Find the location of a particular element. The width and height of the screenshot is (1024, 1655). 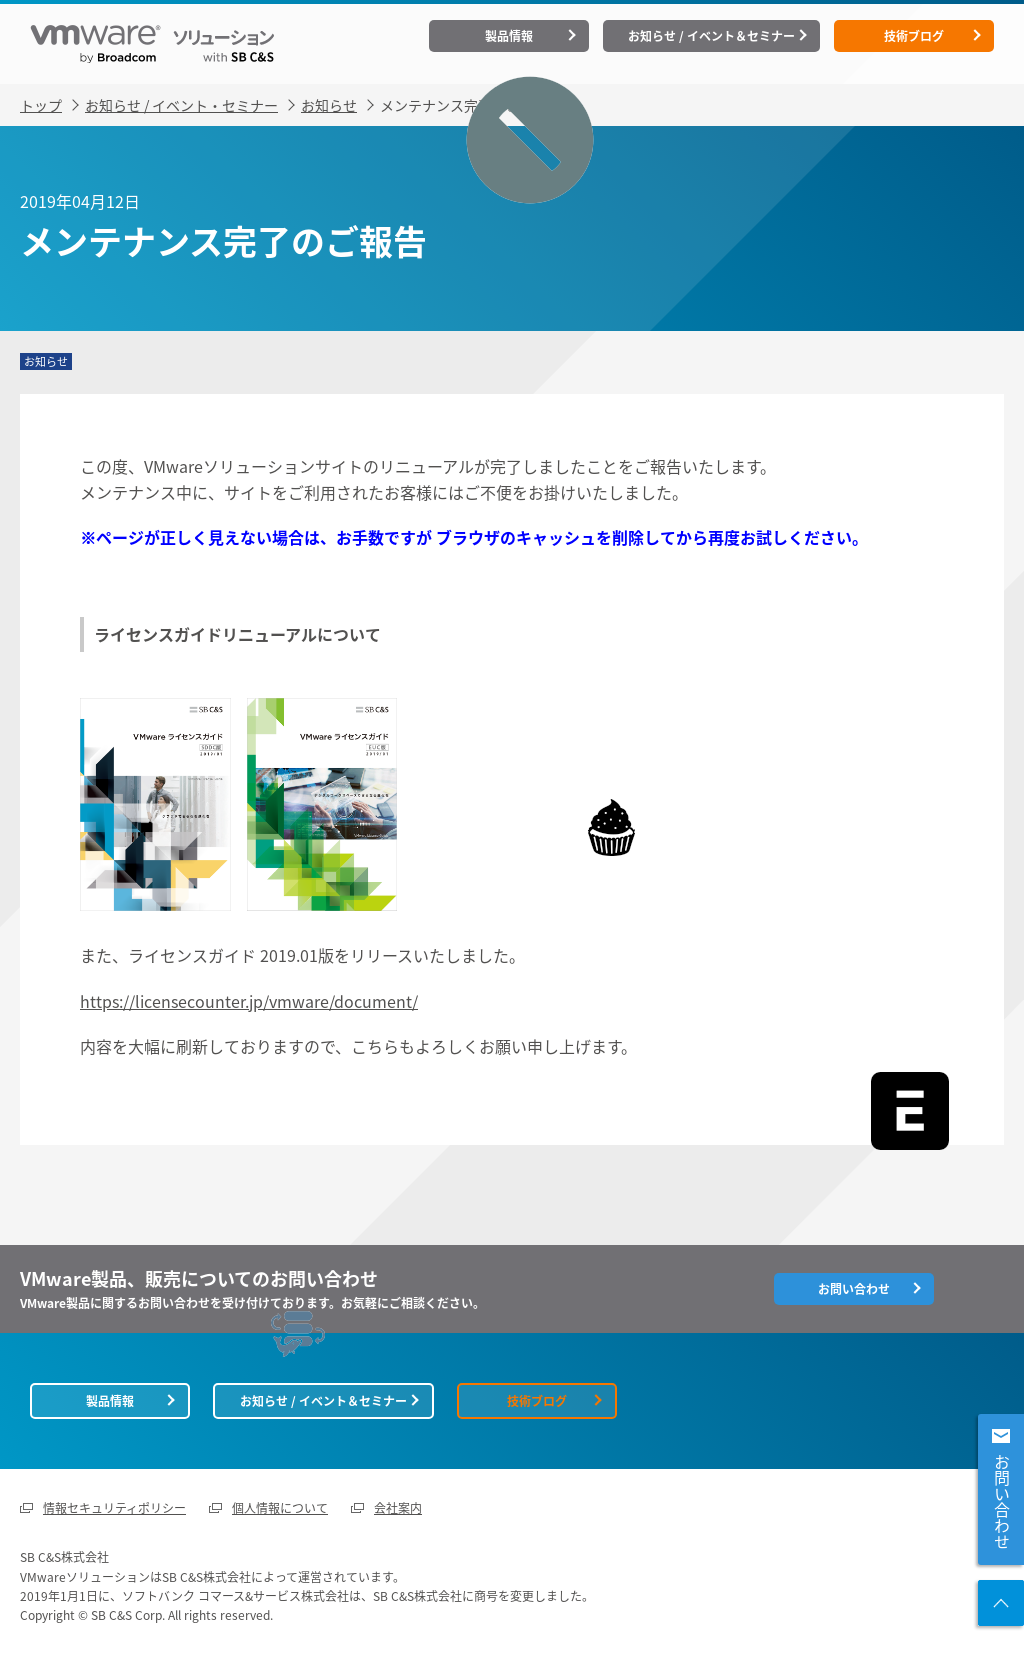

indicates a forbidden or prohibited action is located at coordinates (530, 140).